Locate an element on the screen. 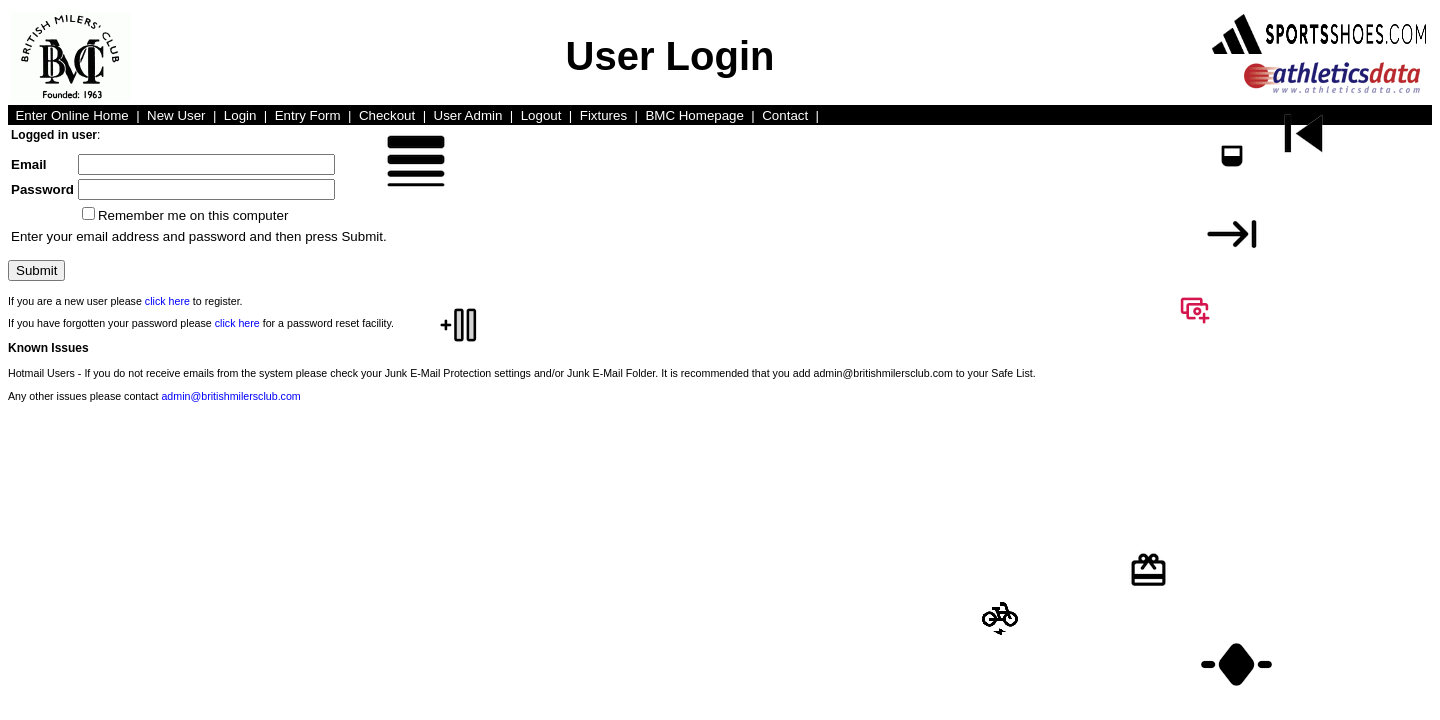 This screenshot has width=1440, height=720. move cursor to end of line is located at coordinates (1233, 234).